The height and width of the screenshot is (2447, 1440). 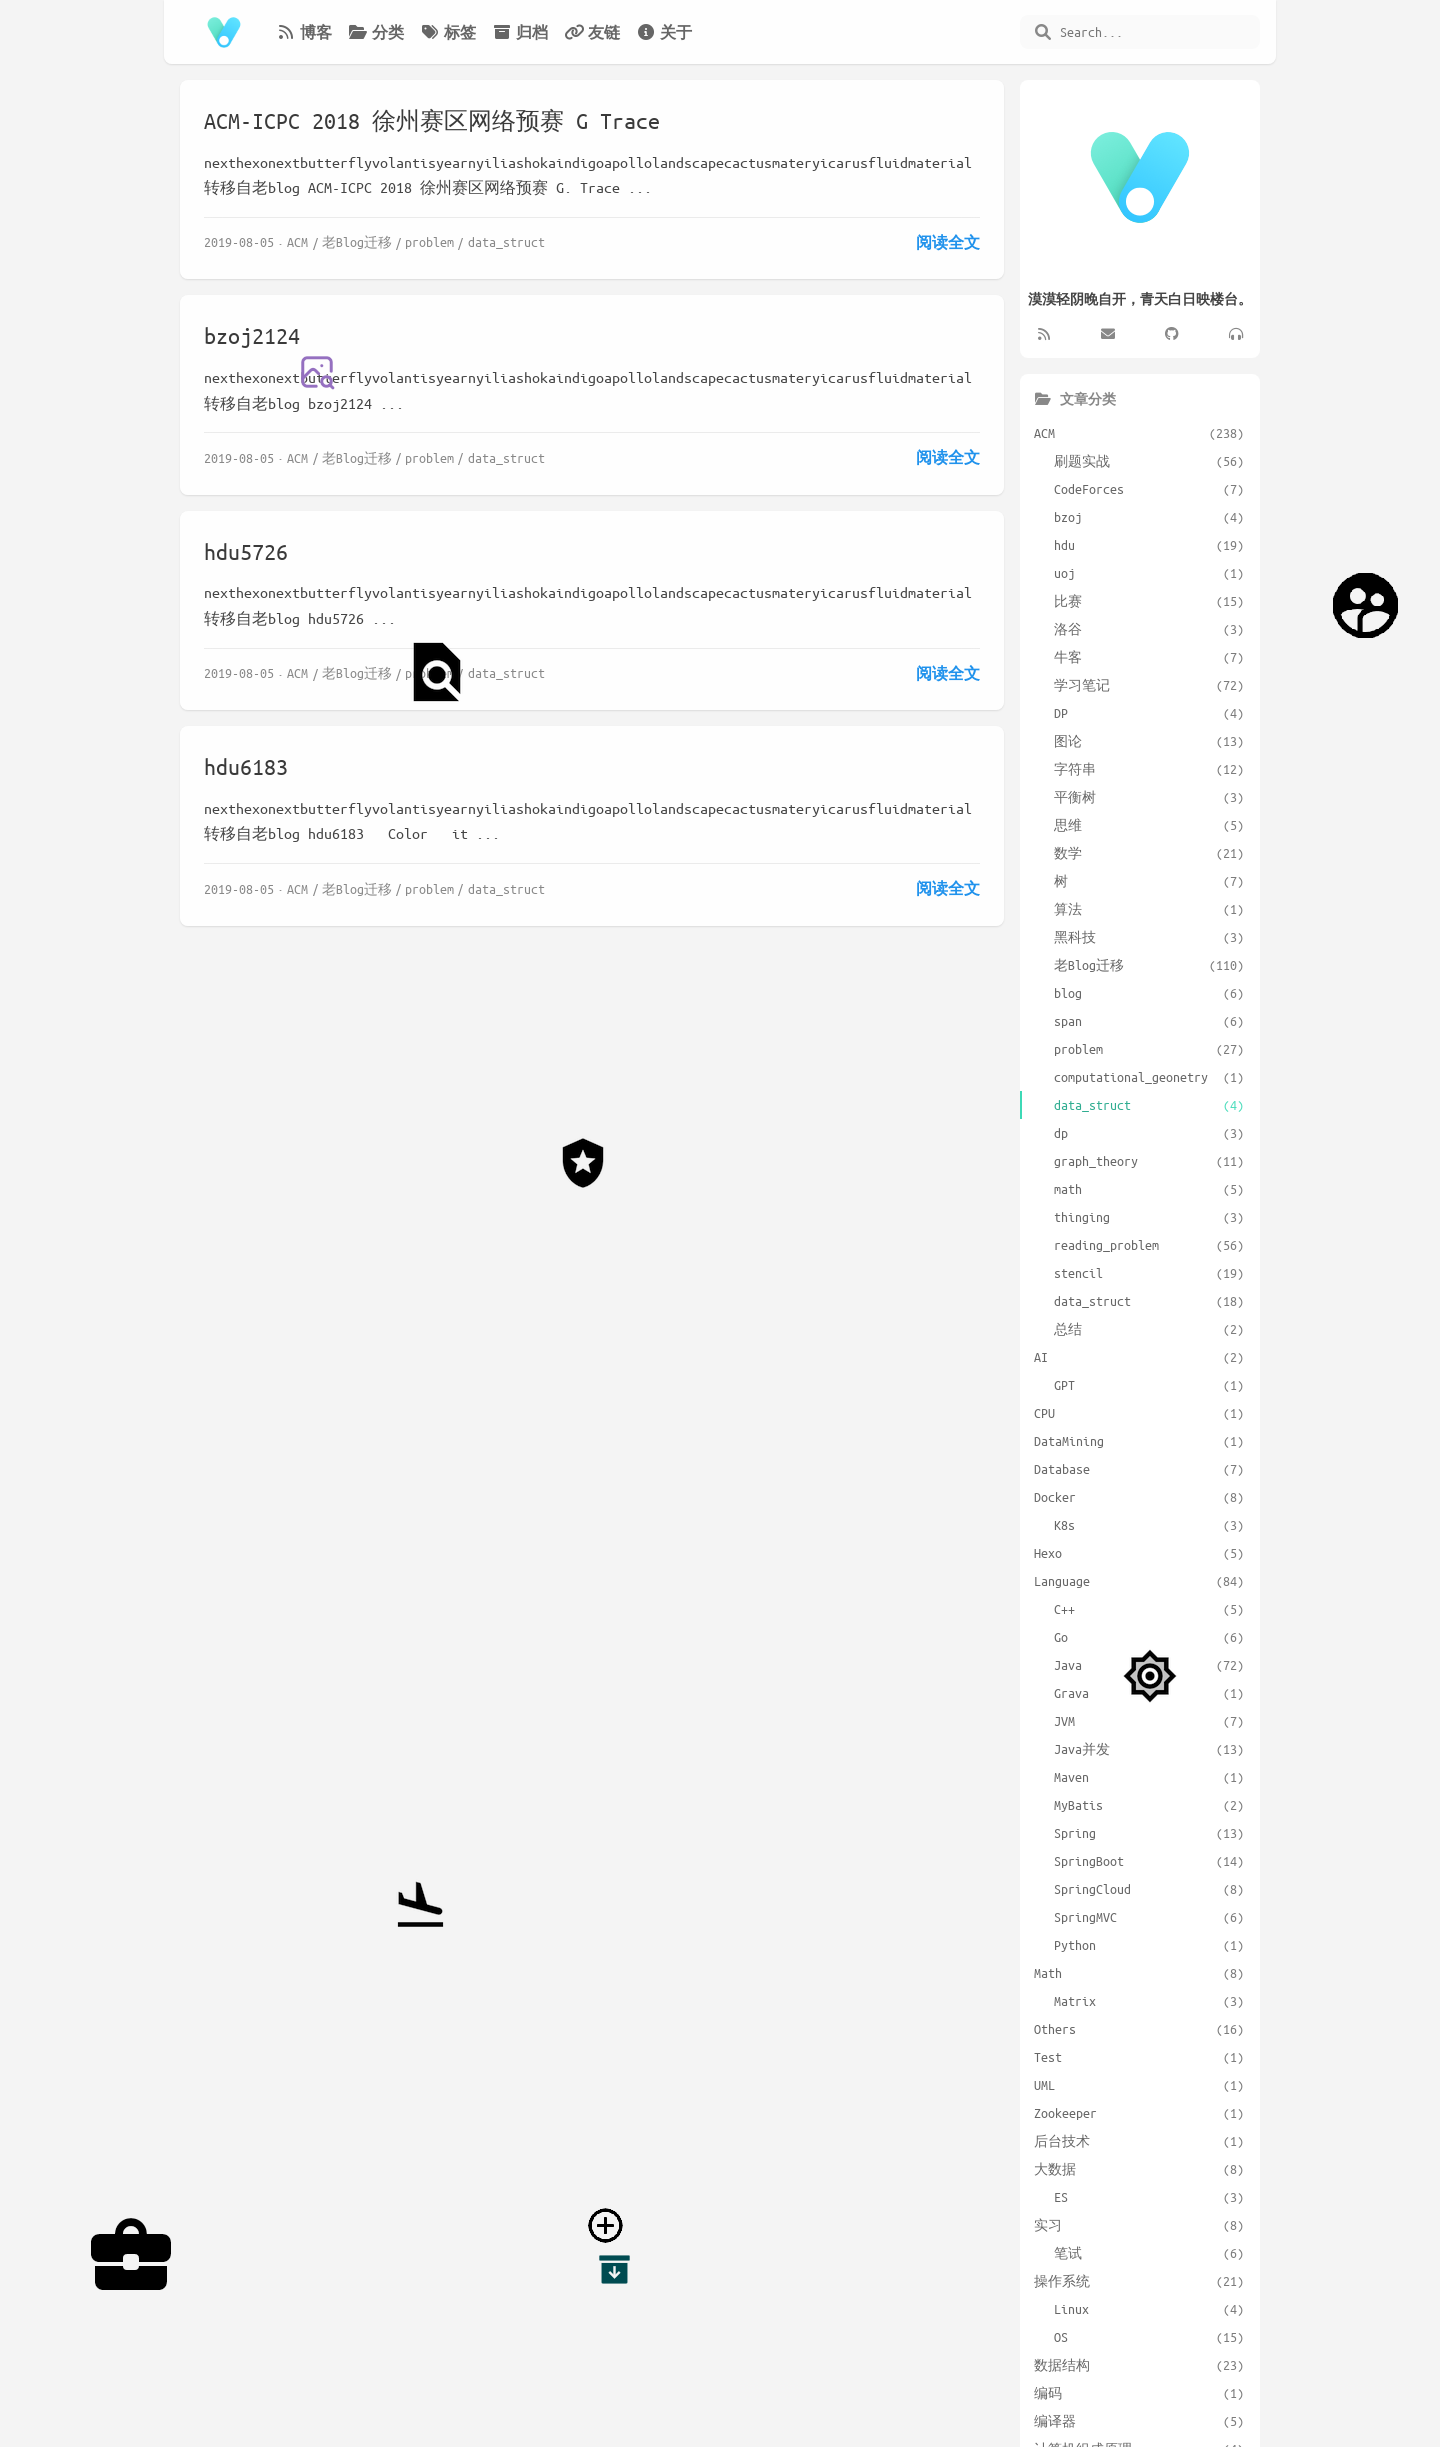 What do you see at coordinates (605, 2225) in the screenshot?
I see `add a new item or entry` at bounding box center [605, 2225].